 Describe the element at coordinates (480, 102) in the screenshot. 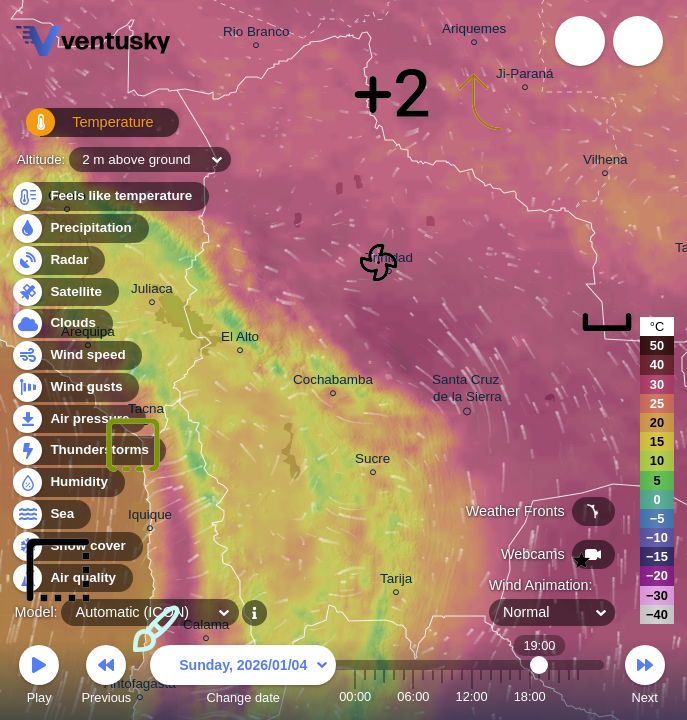

I see `go back and up in navigation hierarchy` at that location.